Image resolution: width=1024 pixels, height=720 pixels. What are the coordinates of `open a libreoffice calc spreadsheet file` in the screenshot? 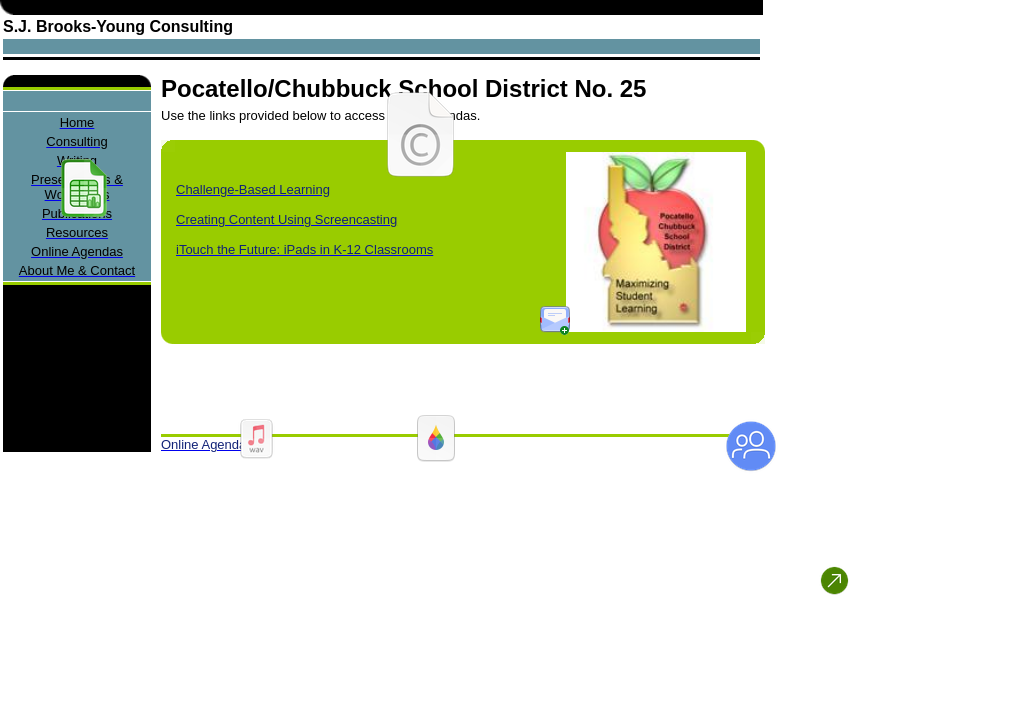 It's located at (84, 188).